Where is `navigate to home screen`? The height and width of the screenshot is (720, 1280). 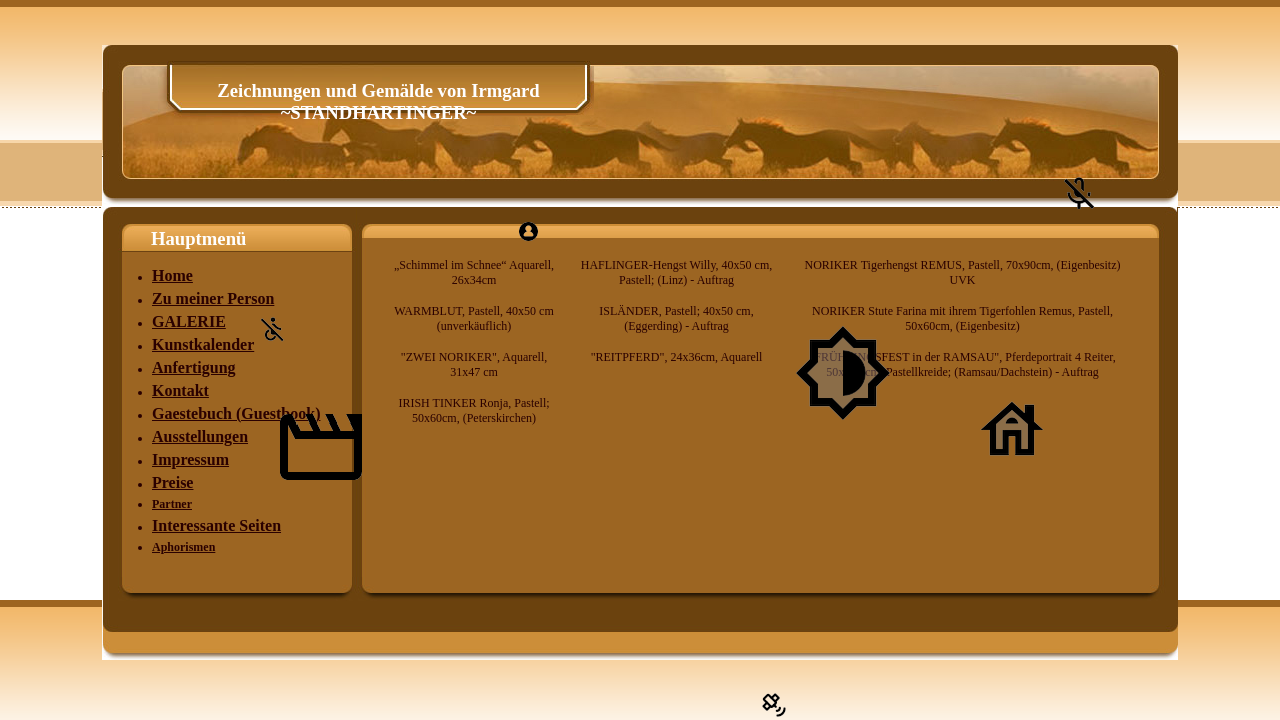 navigate to home screen is located at coordinates (1012, 430).